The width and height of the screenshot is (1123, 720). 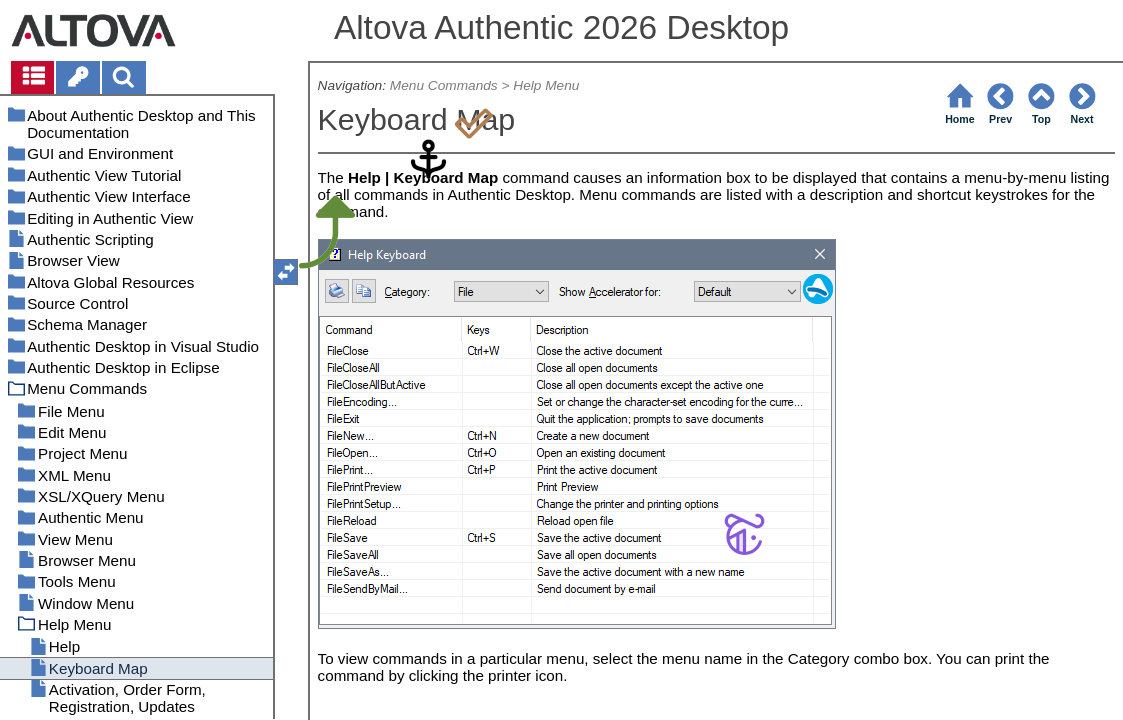 What do you see at coordinates (428, 158) in the screenshot?
I see `anchor link to a specific section on a page` at bounding box center [428, 158].